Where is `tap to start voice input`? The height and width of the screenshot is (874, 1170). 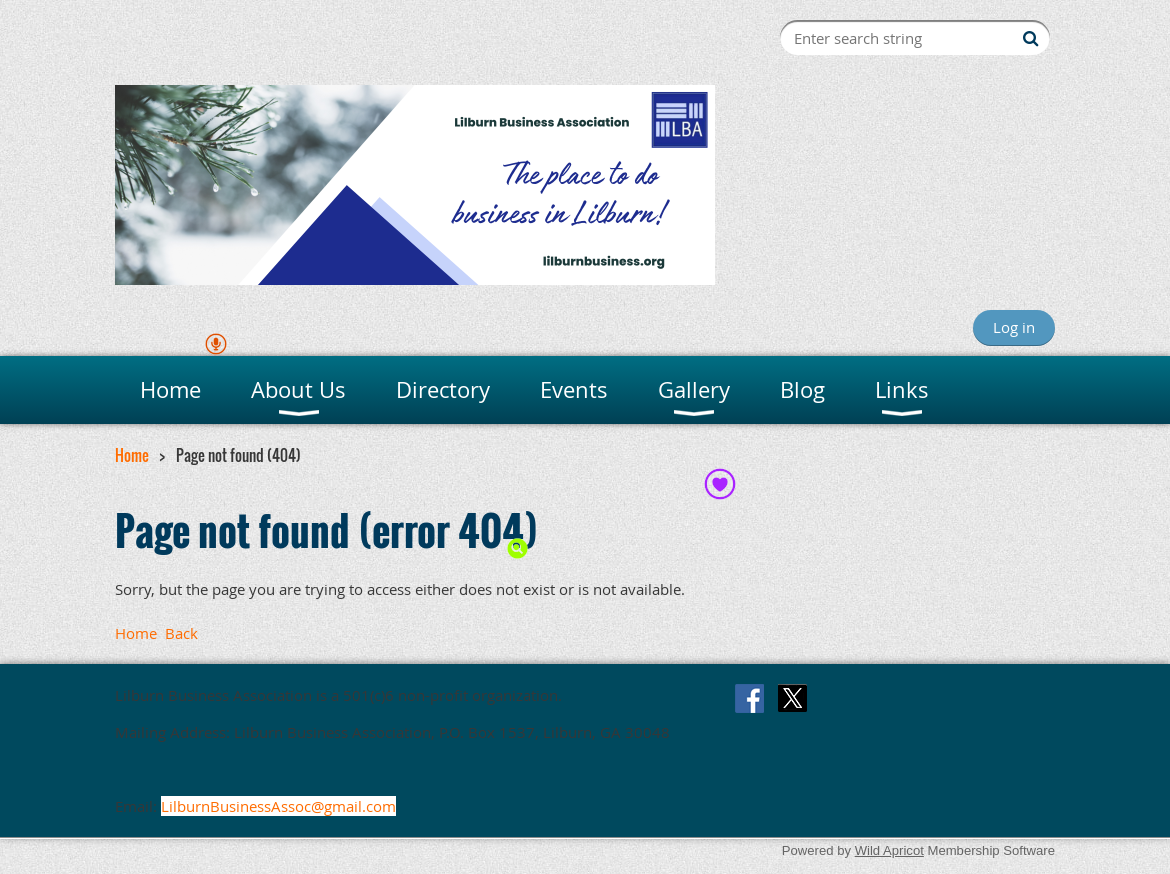 tap to start voice input is located at coordinates (216, 344).